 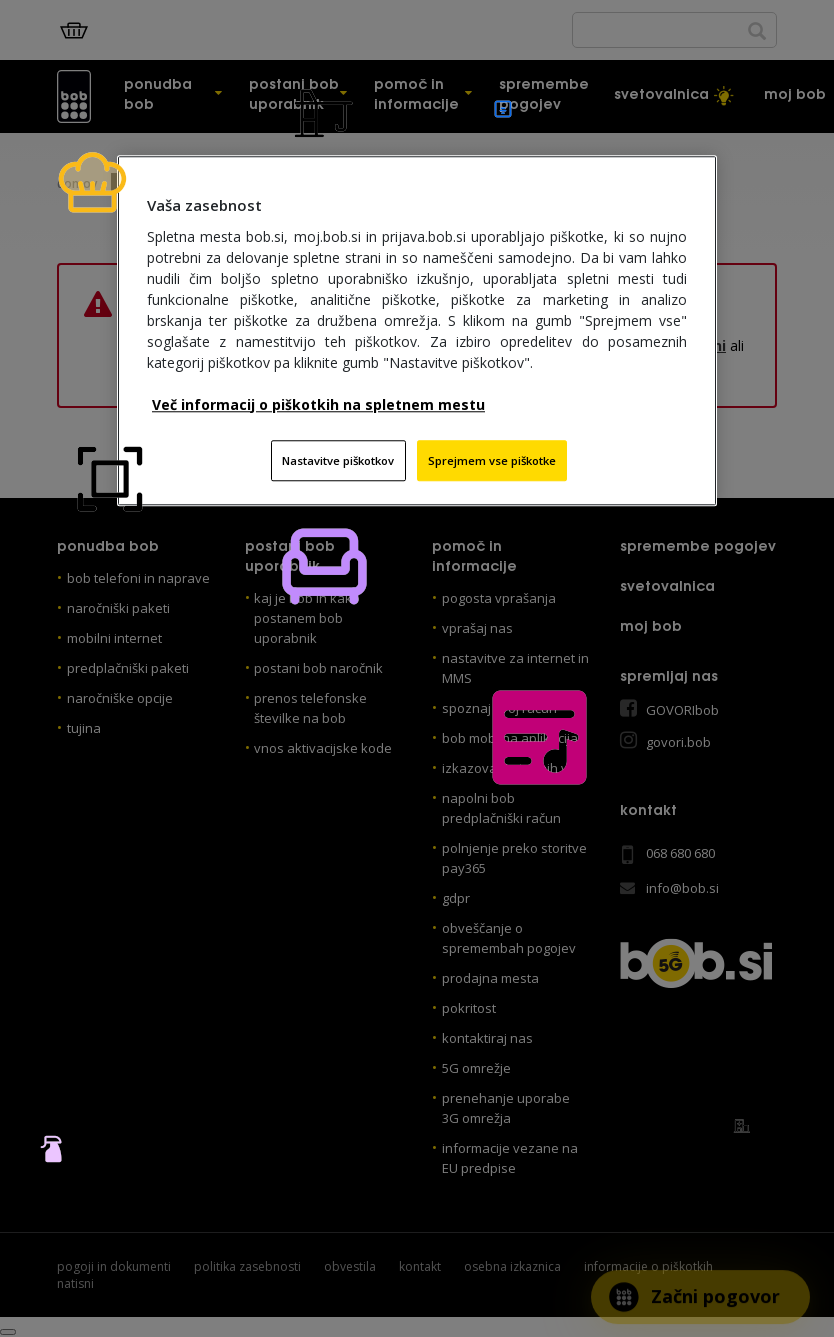 What do you see at coordinates (322, 113) in the screenshot?
I see `construction or building in progress` at bounding box center [322, 113].